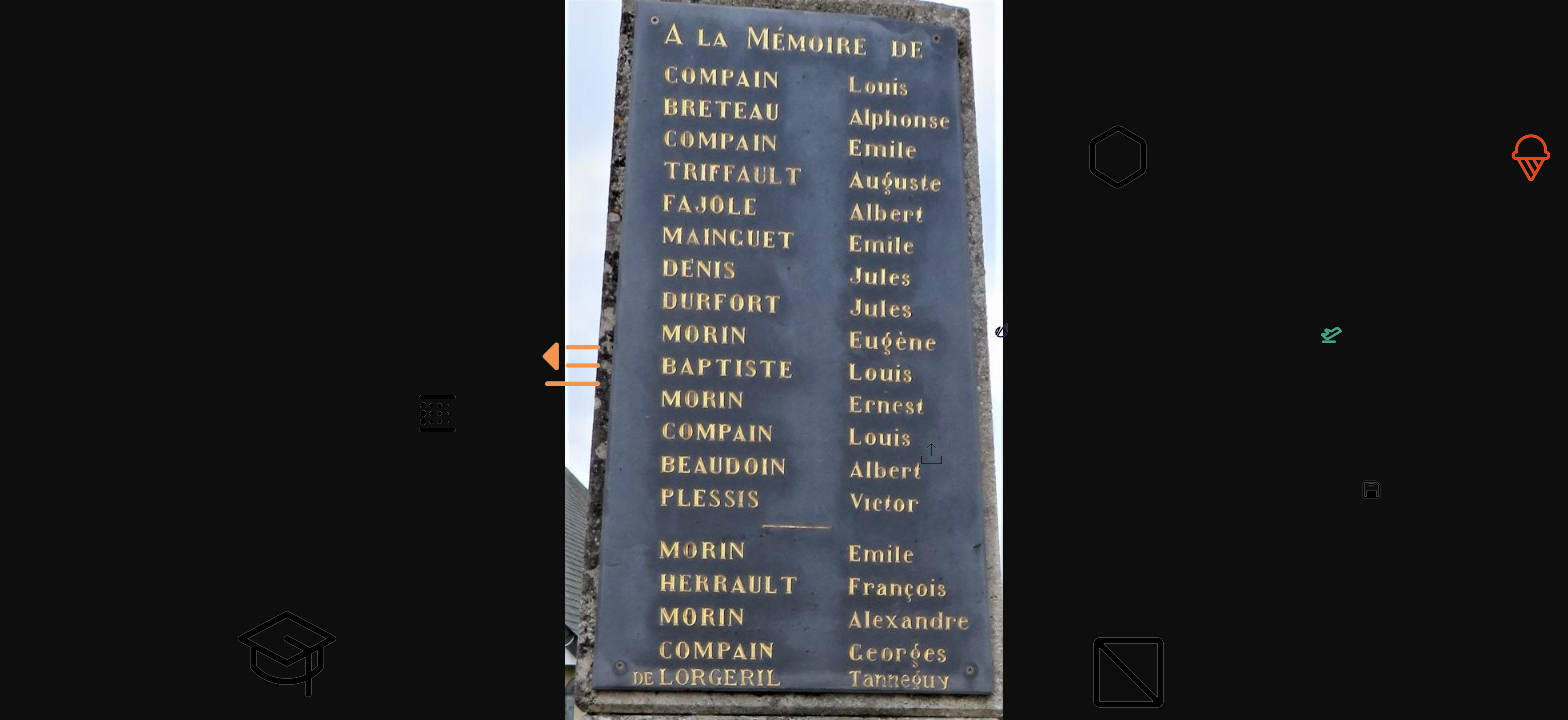 The width and height of the screenshot is (1568, 720). Describe the element at coordinates (287, 651) in the screenshot. I see `access education or learning resources` at that location.